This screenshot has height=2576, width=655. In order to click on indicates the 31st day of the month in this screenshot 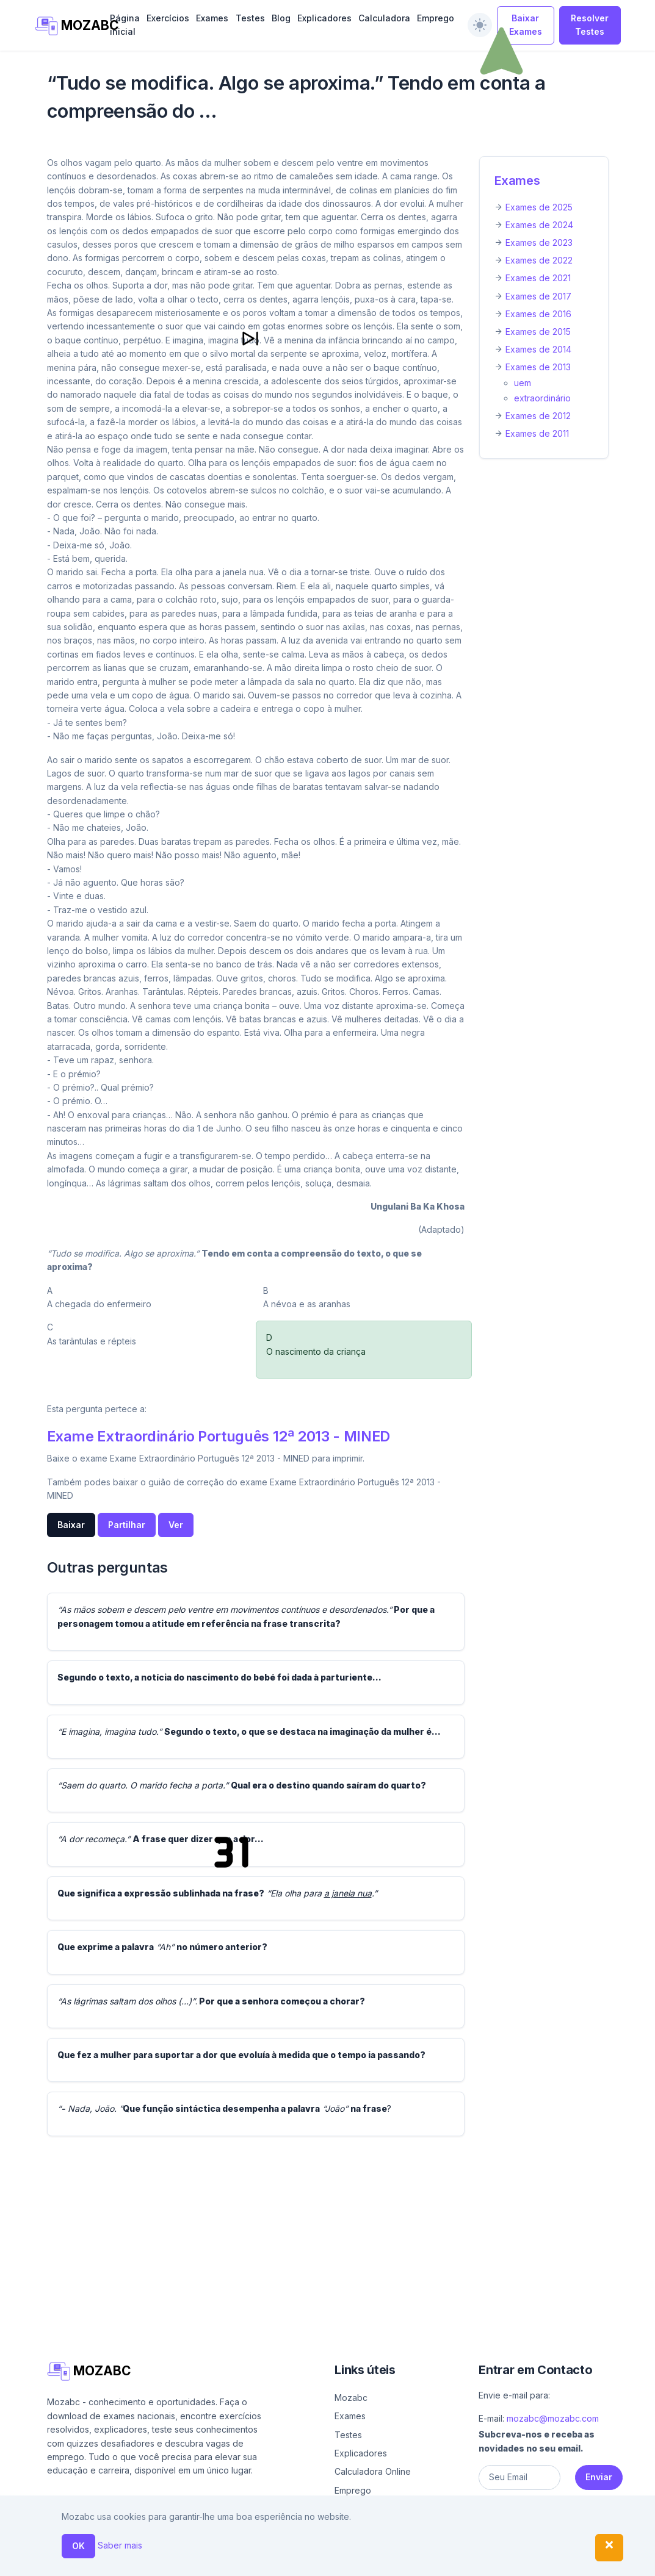, I will do `click(233, 1852)`.